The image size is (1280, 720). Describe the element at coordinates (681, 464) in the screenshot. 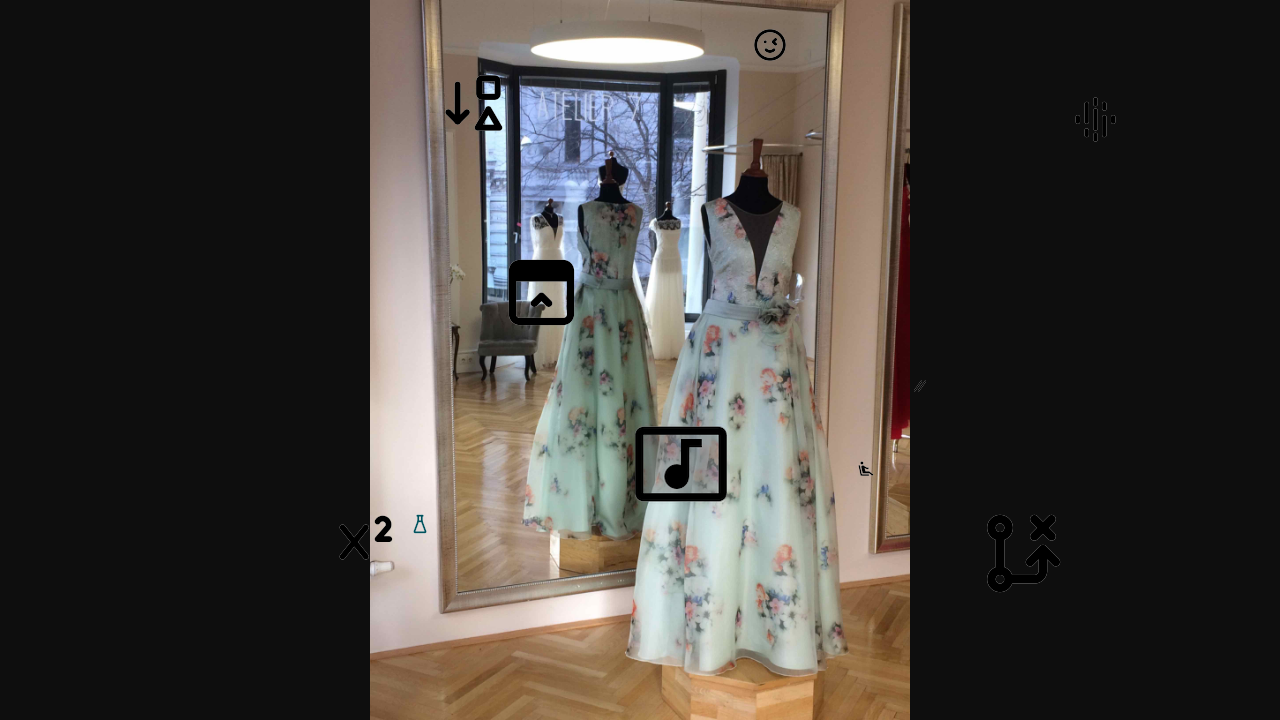

I see `play or view music videos` at that location.